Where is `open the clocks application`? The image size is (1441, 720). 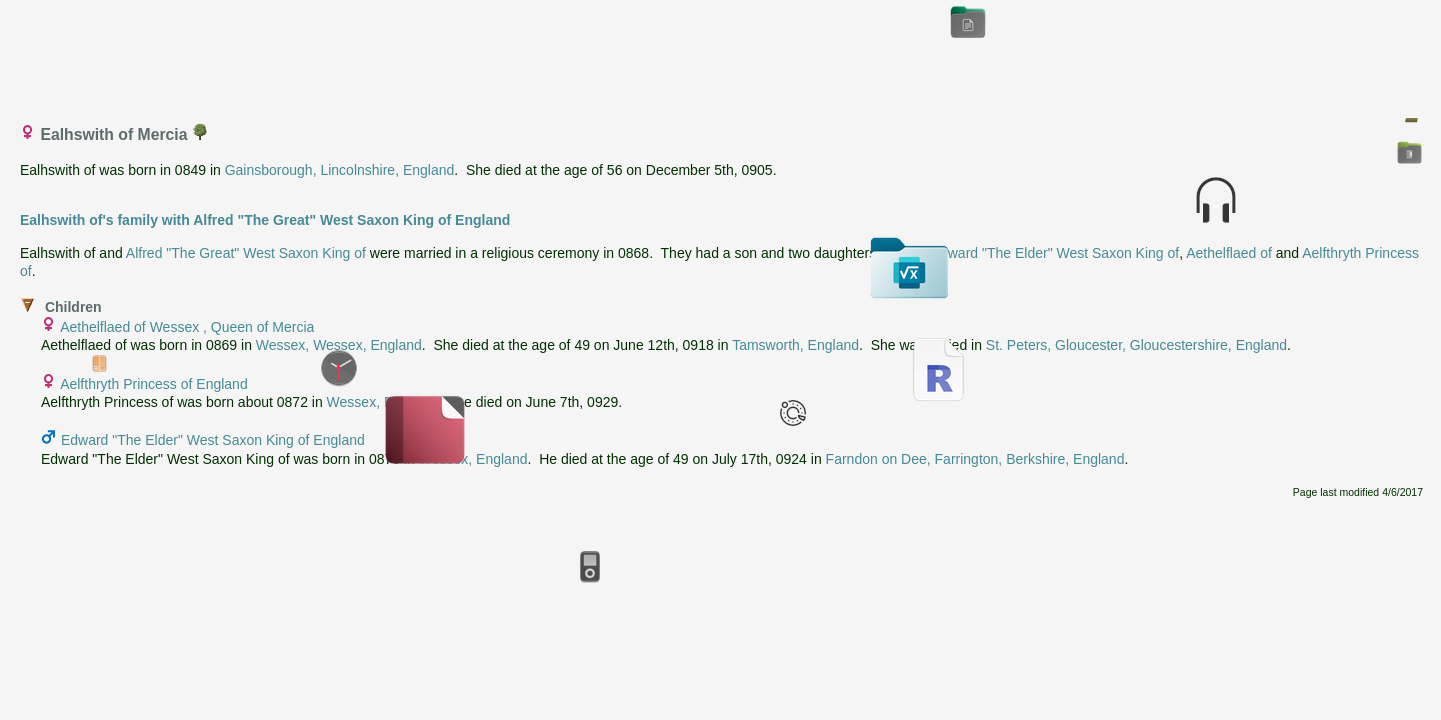 open the clocks application is located at coordinates (339, 368).